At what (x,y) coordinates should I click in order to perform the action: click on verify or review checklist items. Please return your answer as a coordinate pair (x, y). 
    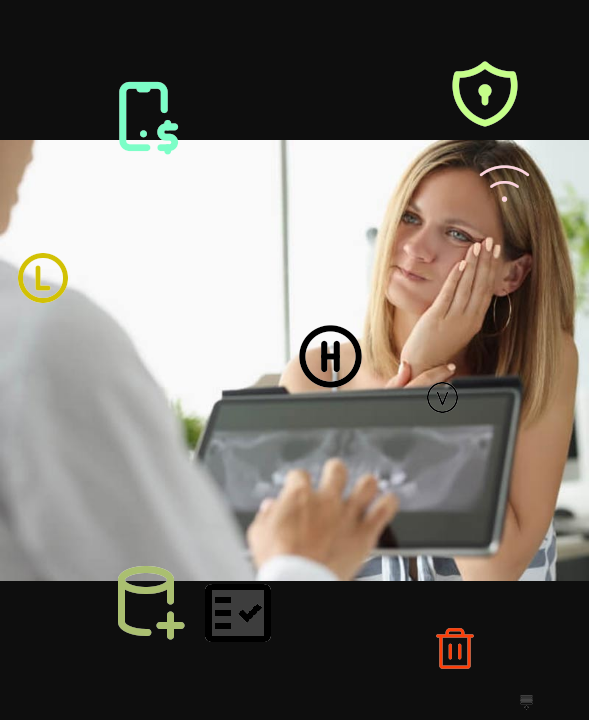
    Looking at the image, I should click on (238, 613).